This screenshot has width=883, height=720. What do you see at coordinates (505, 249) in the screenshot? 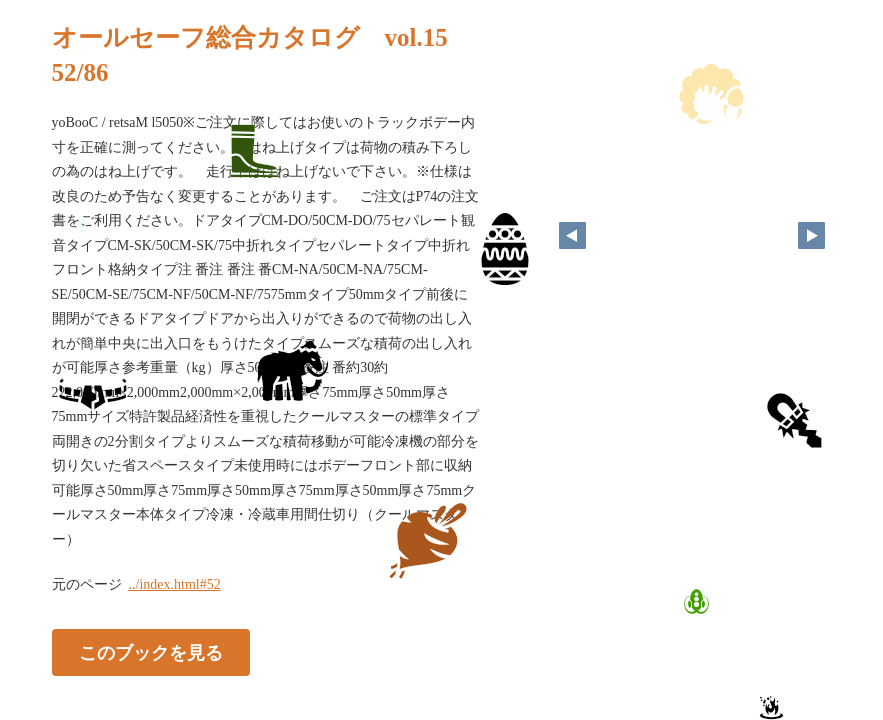
I see `easter or spring seasonal event indicator` at bounding box center [505, 249].